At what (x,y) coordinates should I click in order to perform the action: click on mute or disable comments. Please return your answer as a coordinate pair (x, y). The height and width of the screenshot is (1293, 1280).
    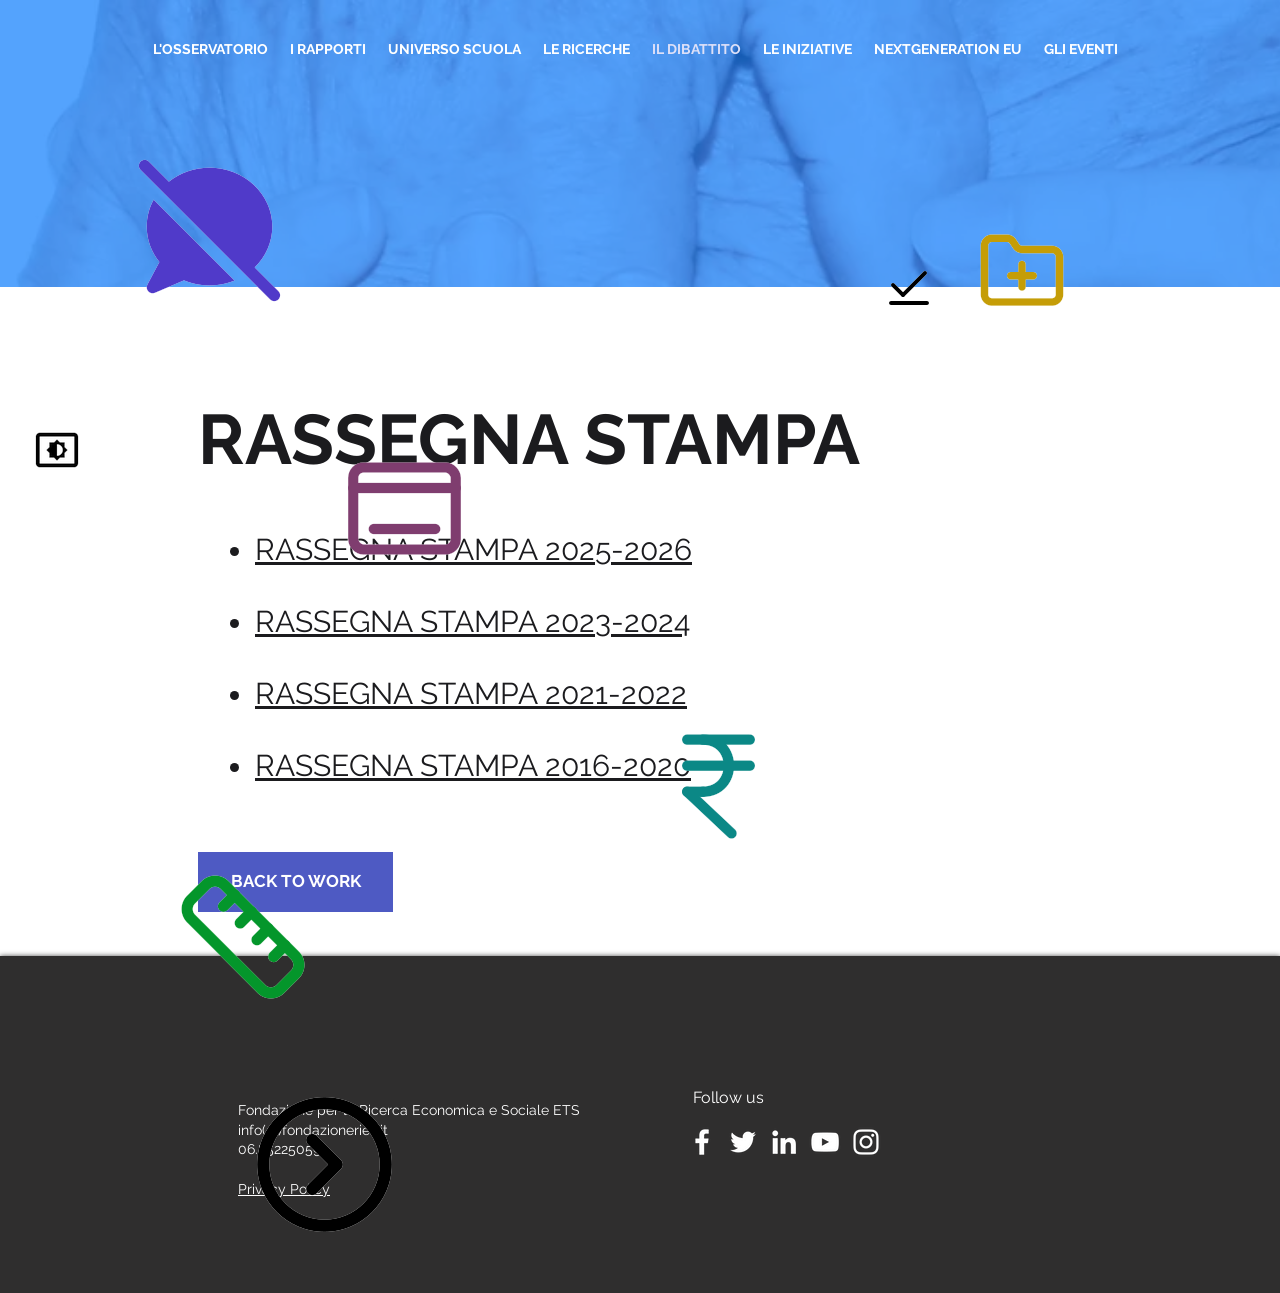
    Looking at the image, I should click on (209, 230).